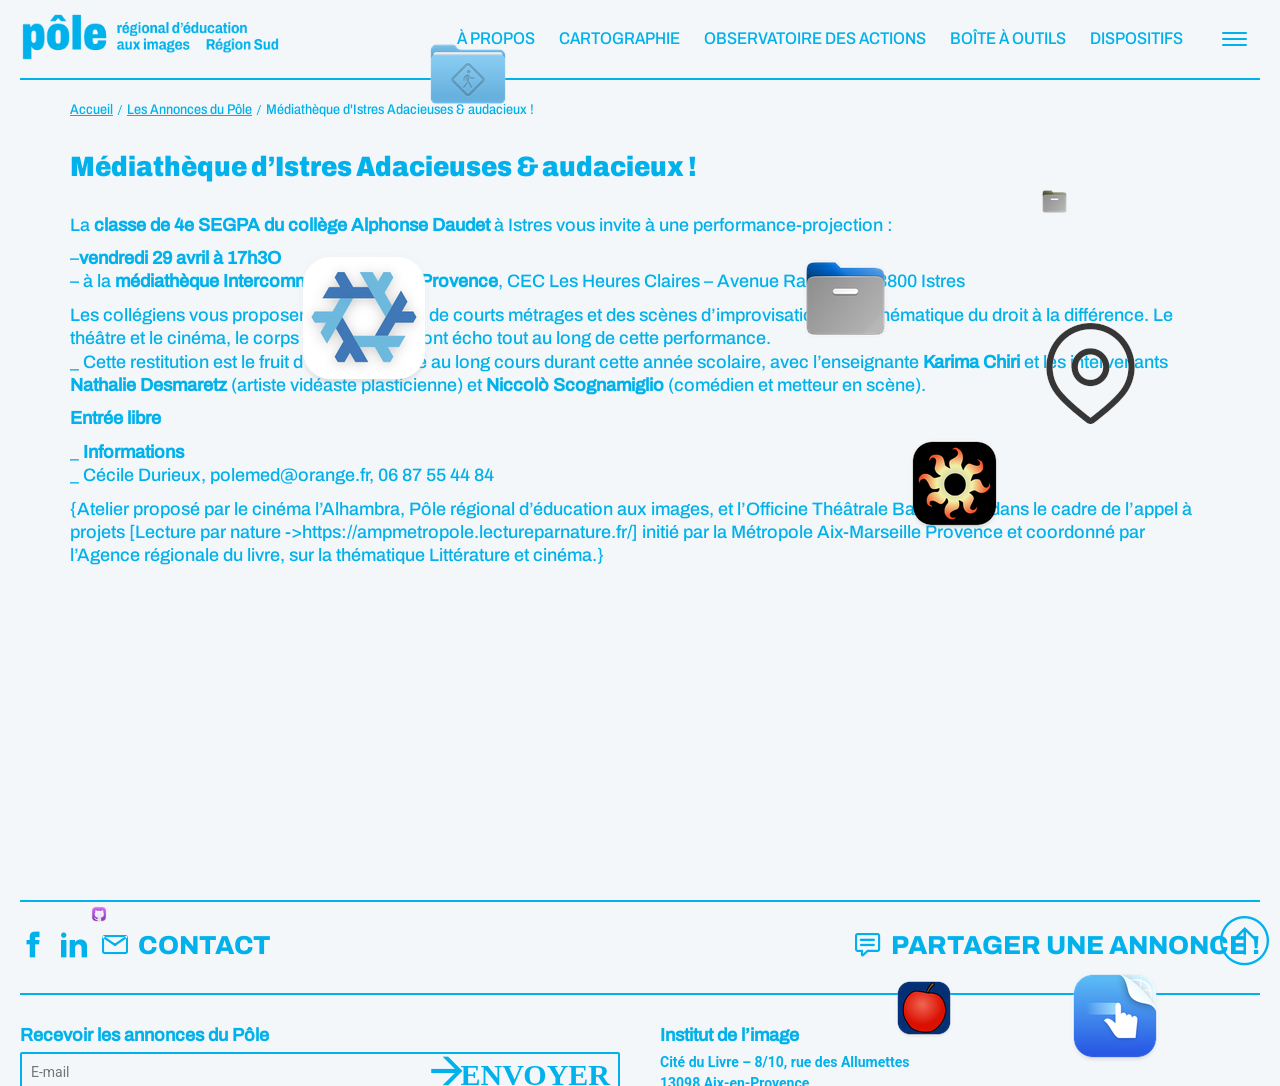  What do you see at coordinates (1054, 201) in the screenshot?
I see `open the files application` at bounding box center [1054, 201].